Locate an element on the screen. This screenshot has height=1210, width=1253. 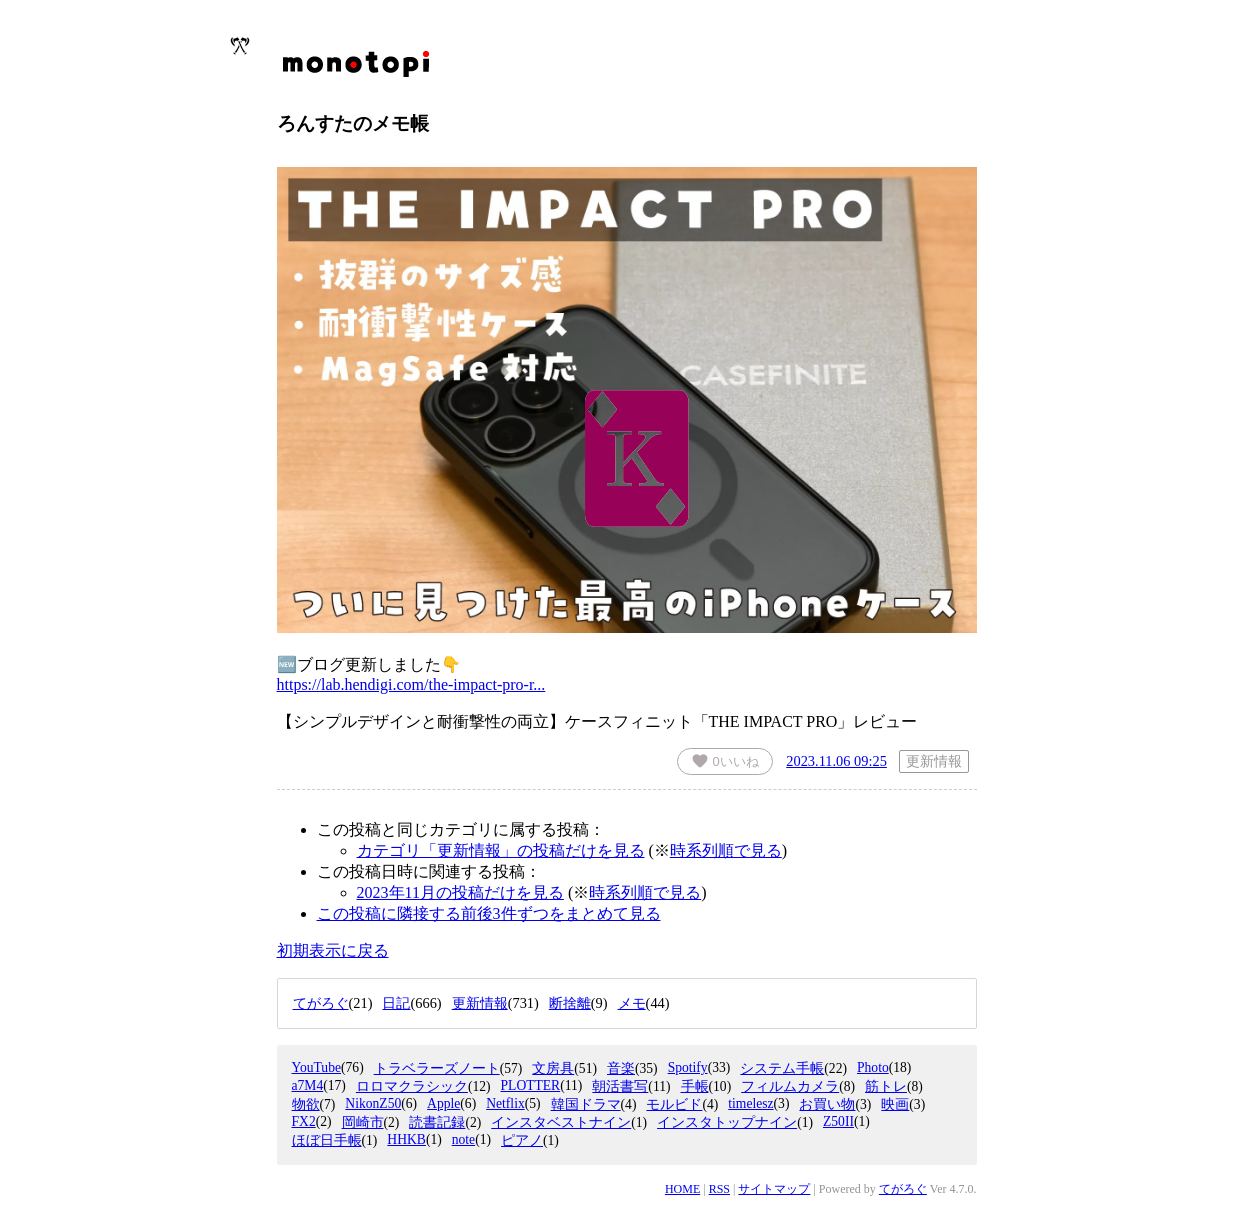
king of diamonds playing card is located at coordinates (636, 458).